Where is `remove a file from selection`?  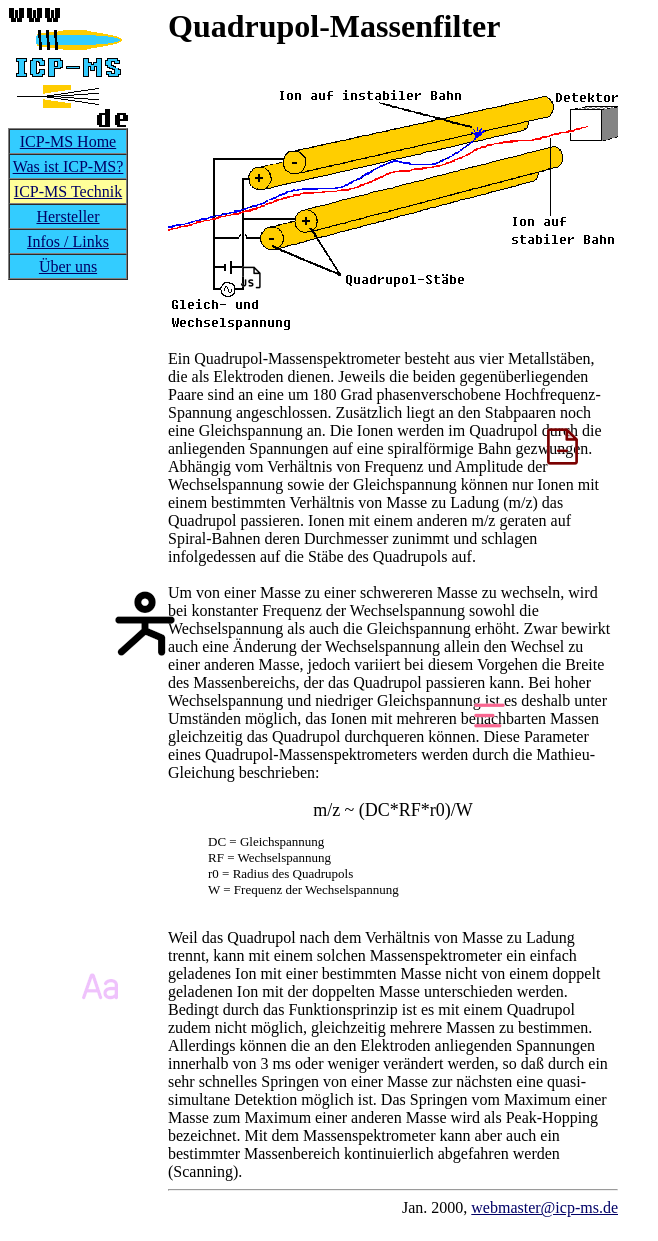
remove a file from selection is located at coordinates (562, 446).